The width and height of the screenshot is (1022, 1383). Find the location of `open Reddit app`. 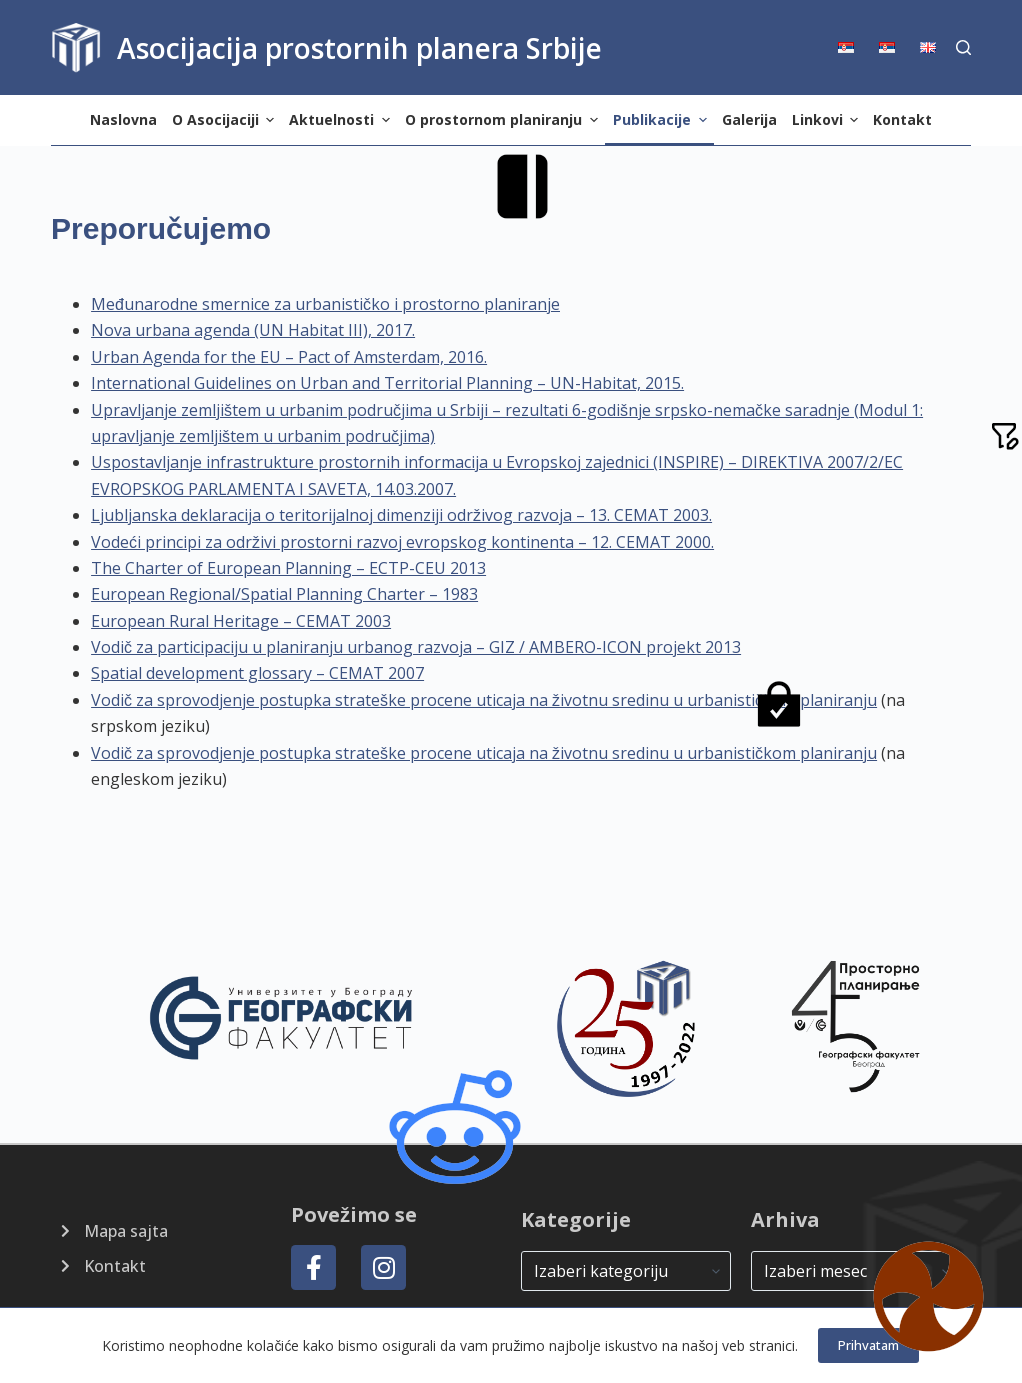

open Reddit app is located at coordinates (455, 1127).